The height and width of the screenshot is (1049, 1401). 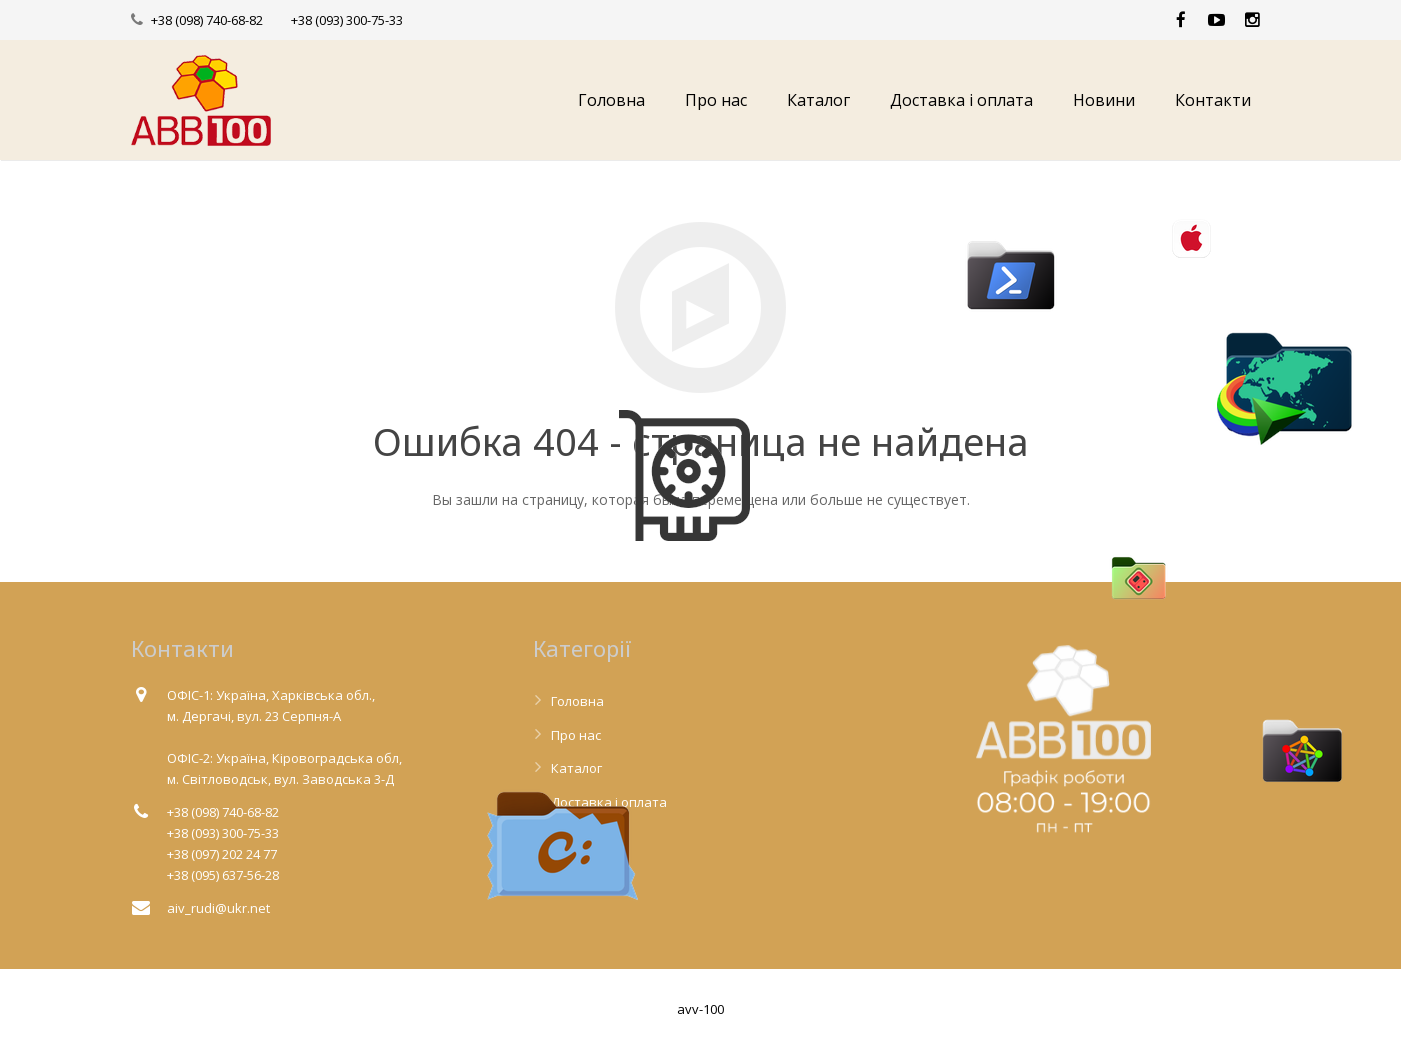 I want to click on open melonDS emulator files folder, so click(x=1138, y=579).